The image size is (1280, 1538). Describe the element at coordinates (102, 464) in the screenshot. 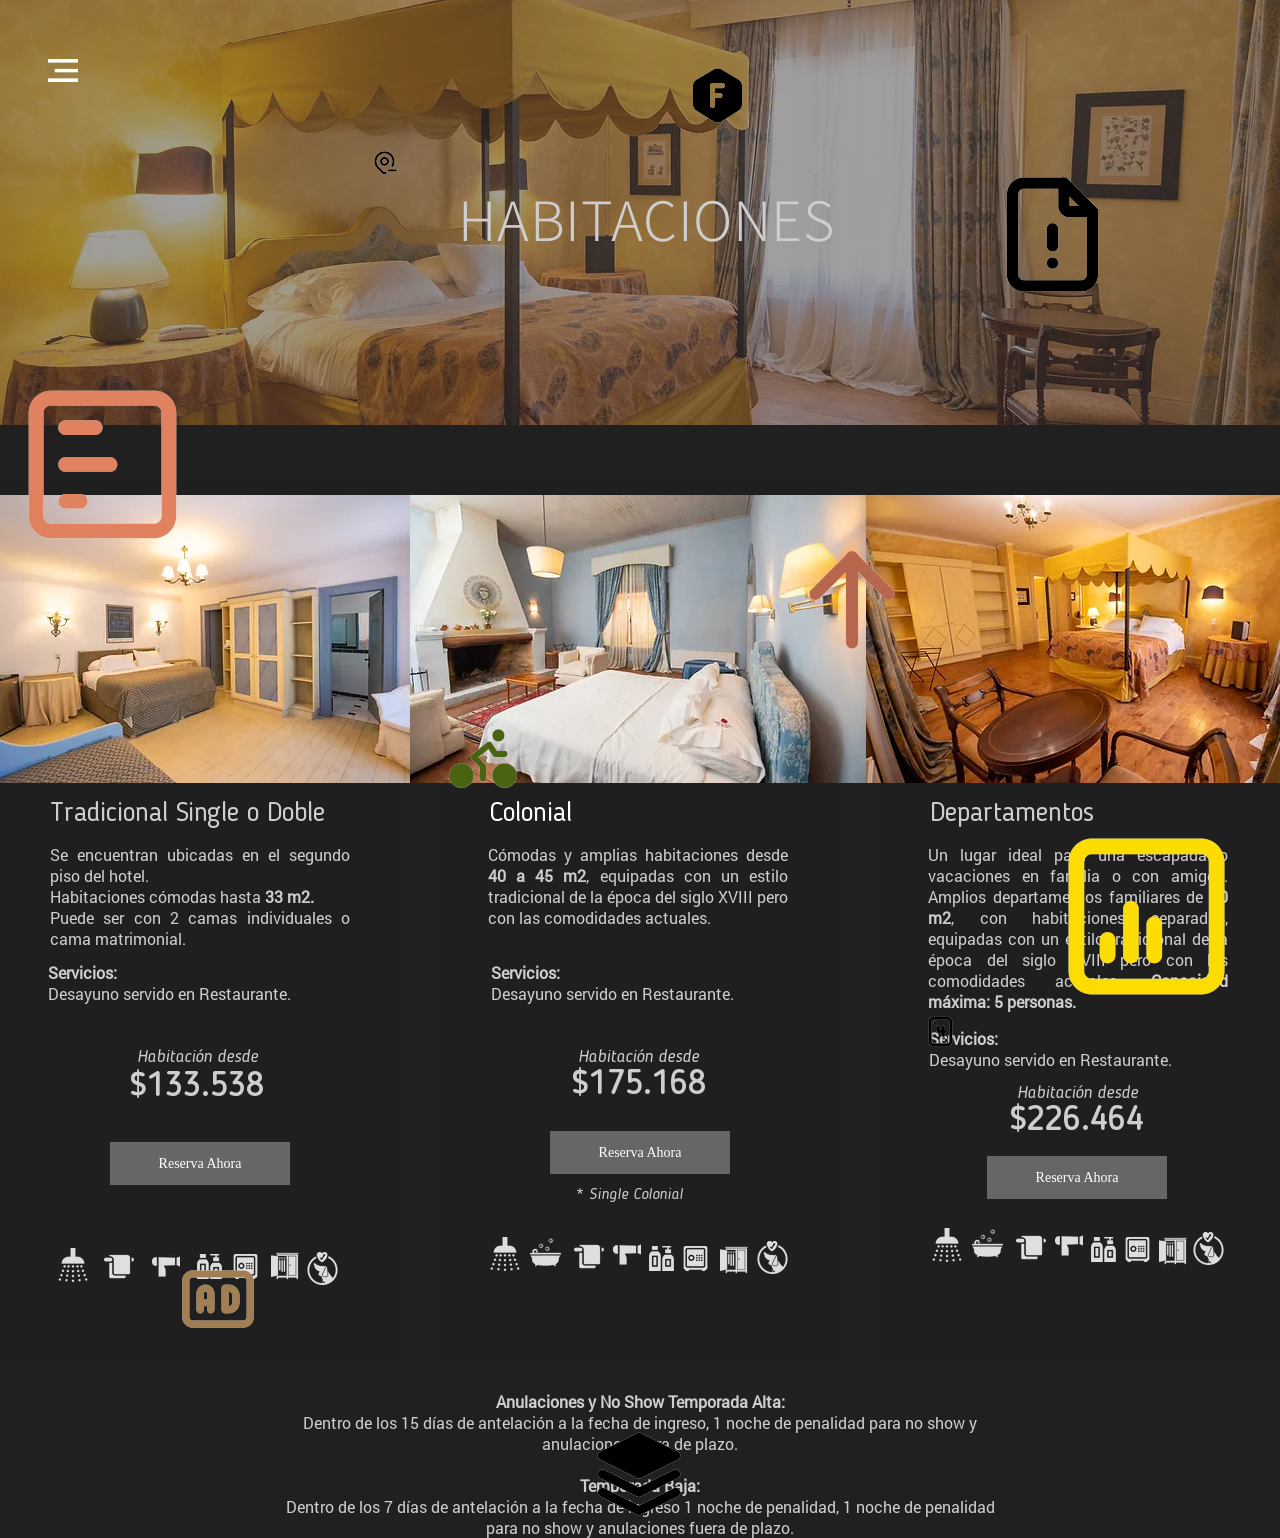

I see `align content to the left with full-width stretching` at that location.